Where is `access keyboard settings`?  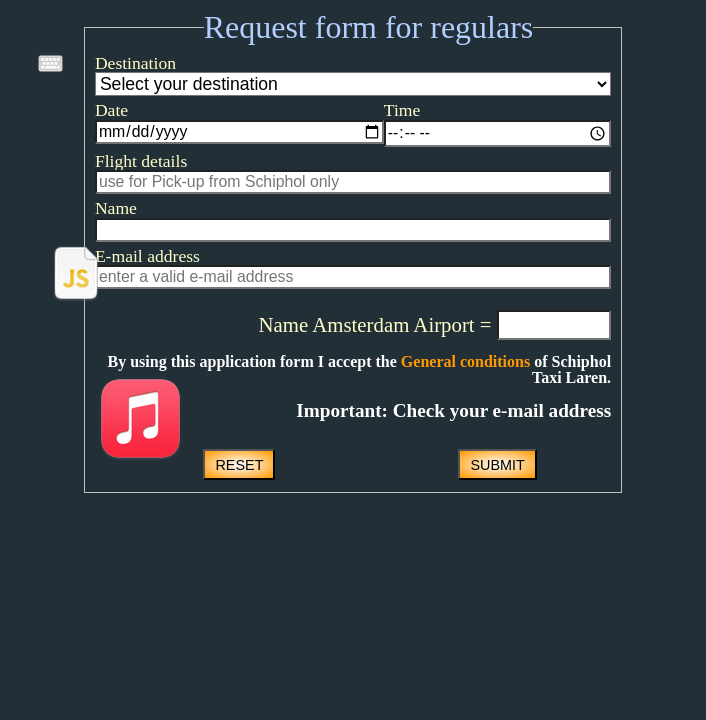 access keyboard settings is located at coordinates (50, 63).